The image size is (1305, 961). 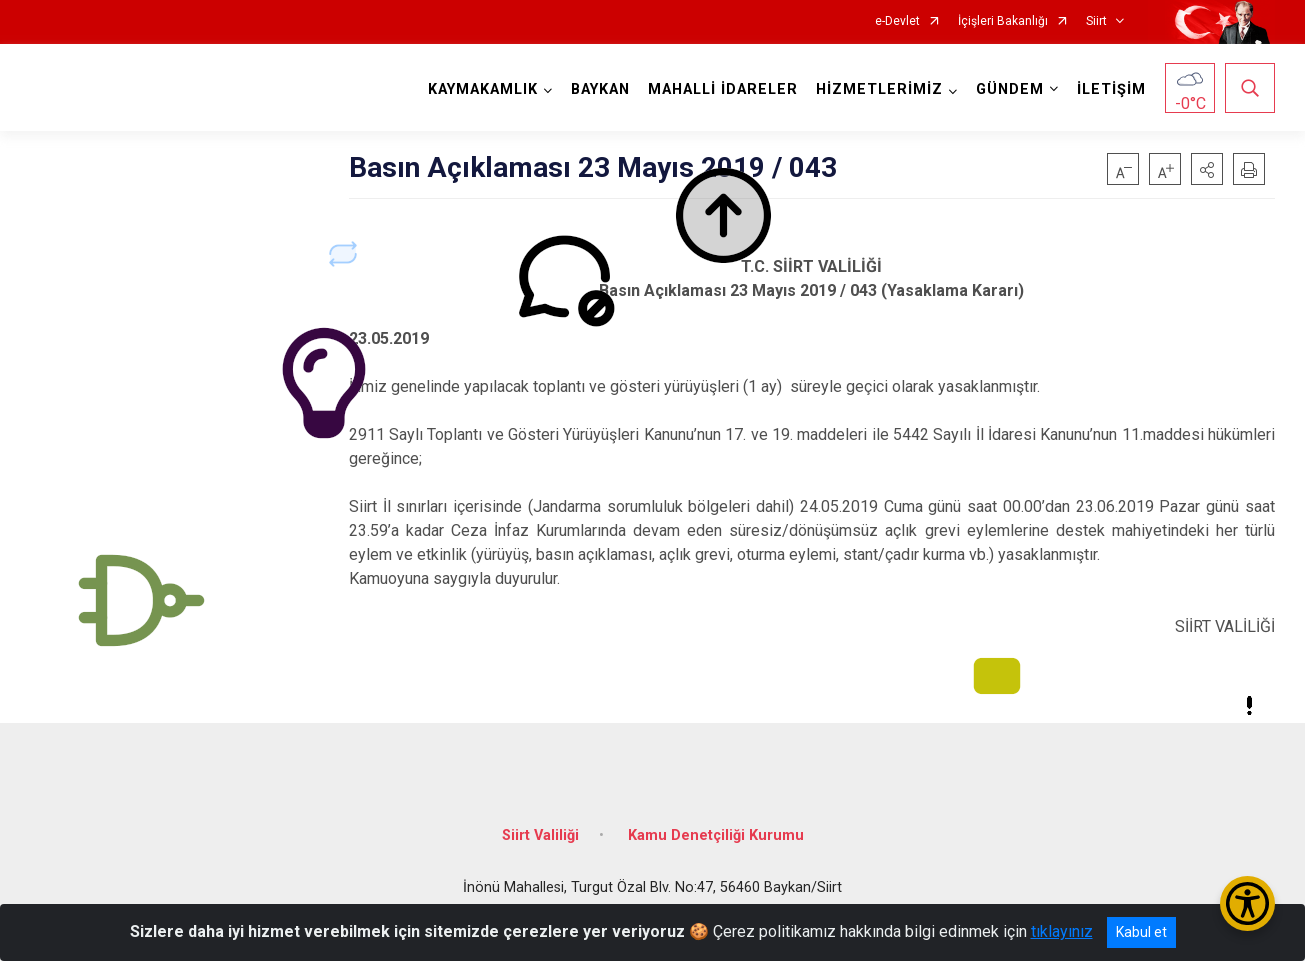 I want to click on indicates high priority notification or alert, so click(x=1249, y=705).